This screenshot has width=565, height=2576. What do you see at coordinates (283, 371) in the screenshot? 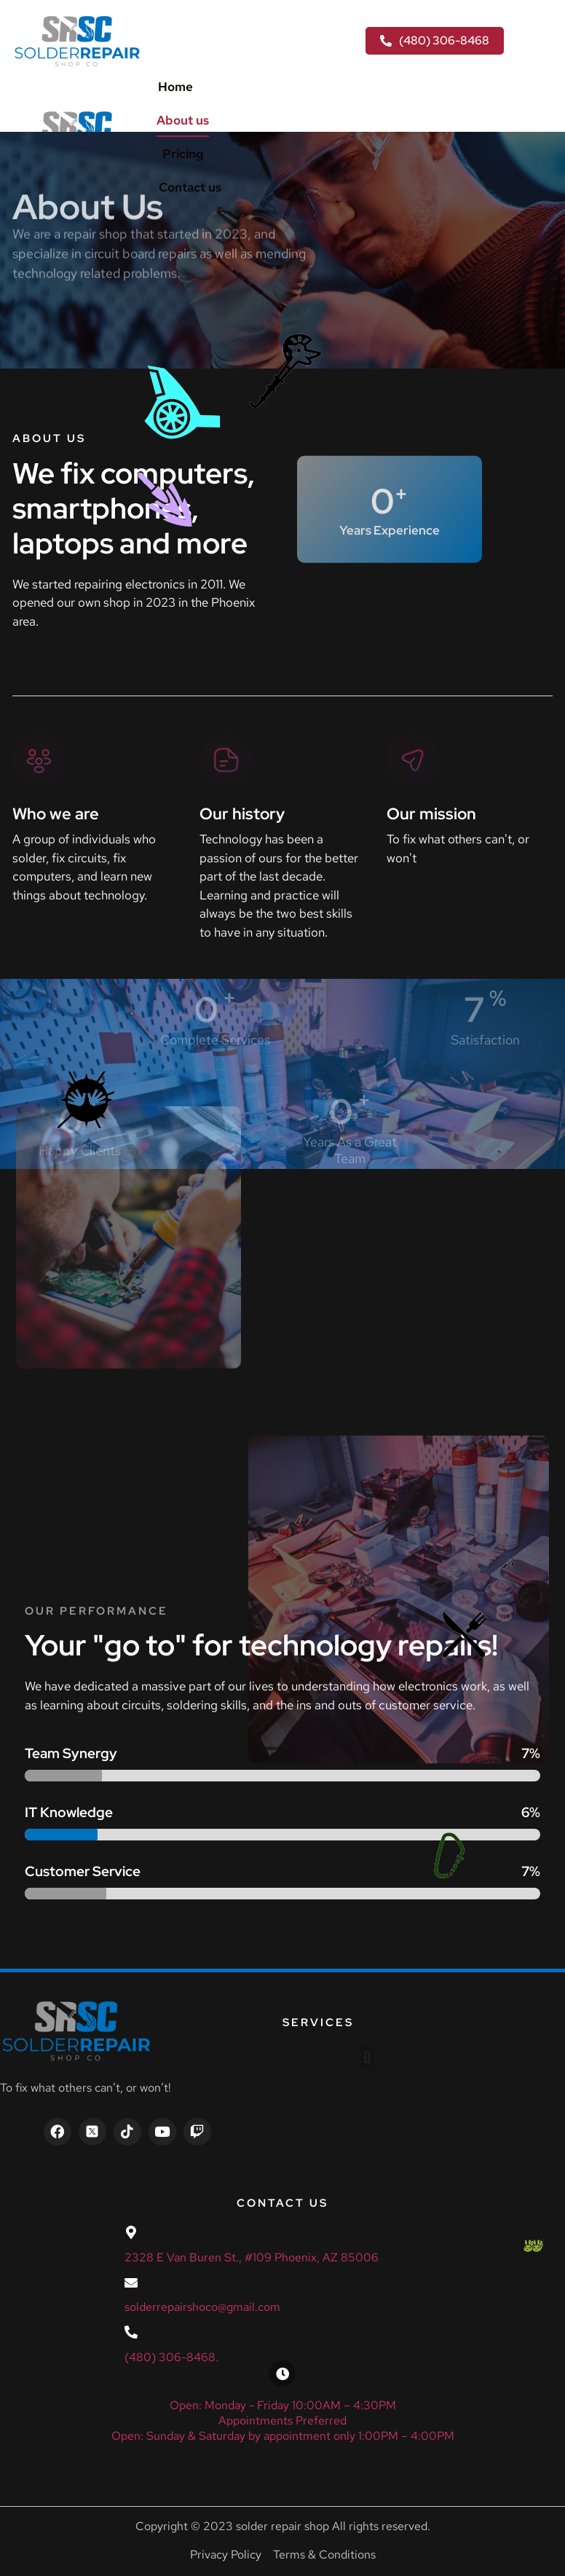
I see `carnyx ancient war horn instrument icon` at bounding box center [283, 371].